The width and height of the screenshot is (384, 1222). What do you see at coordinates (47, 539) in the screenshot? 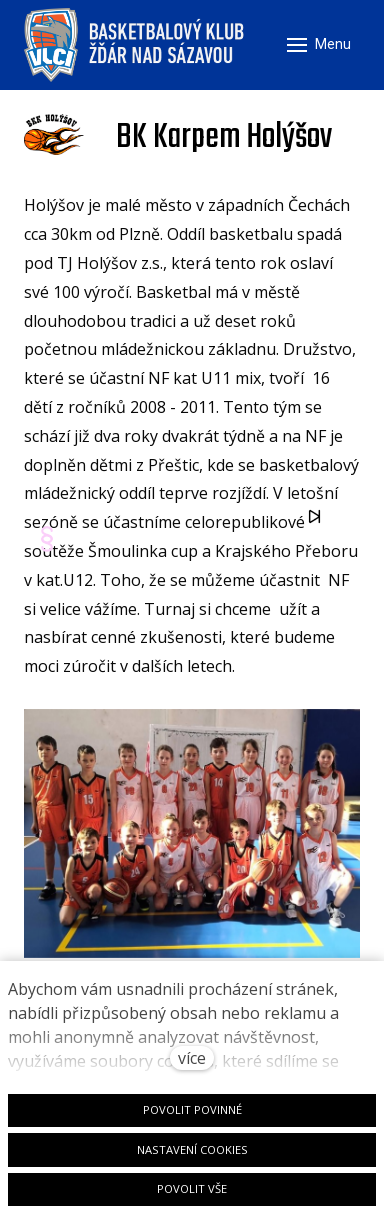
I see `indicates a section break or divider in a document` at bounding box center [47, 539].